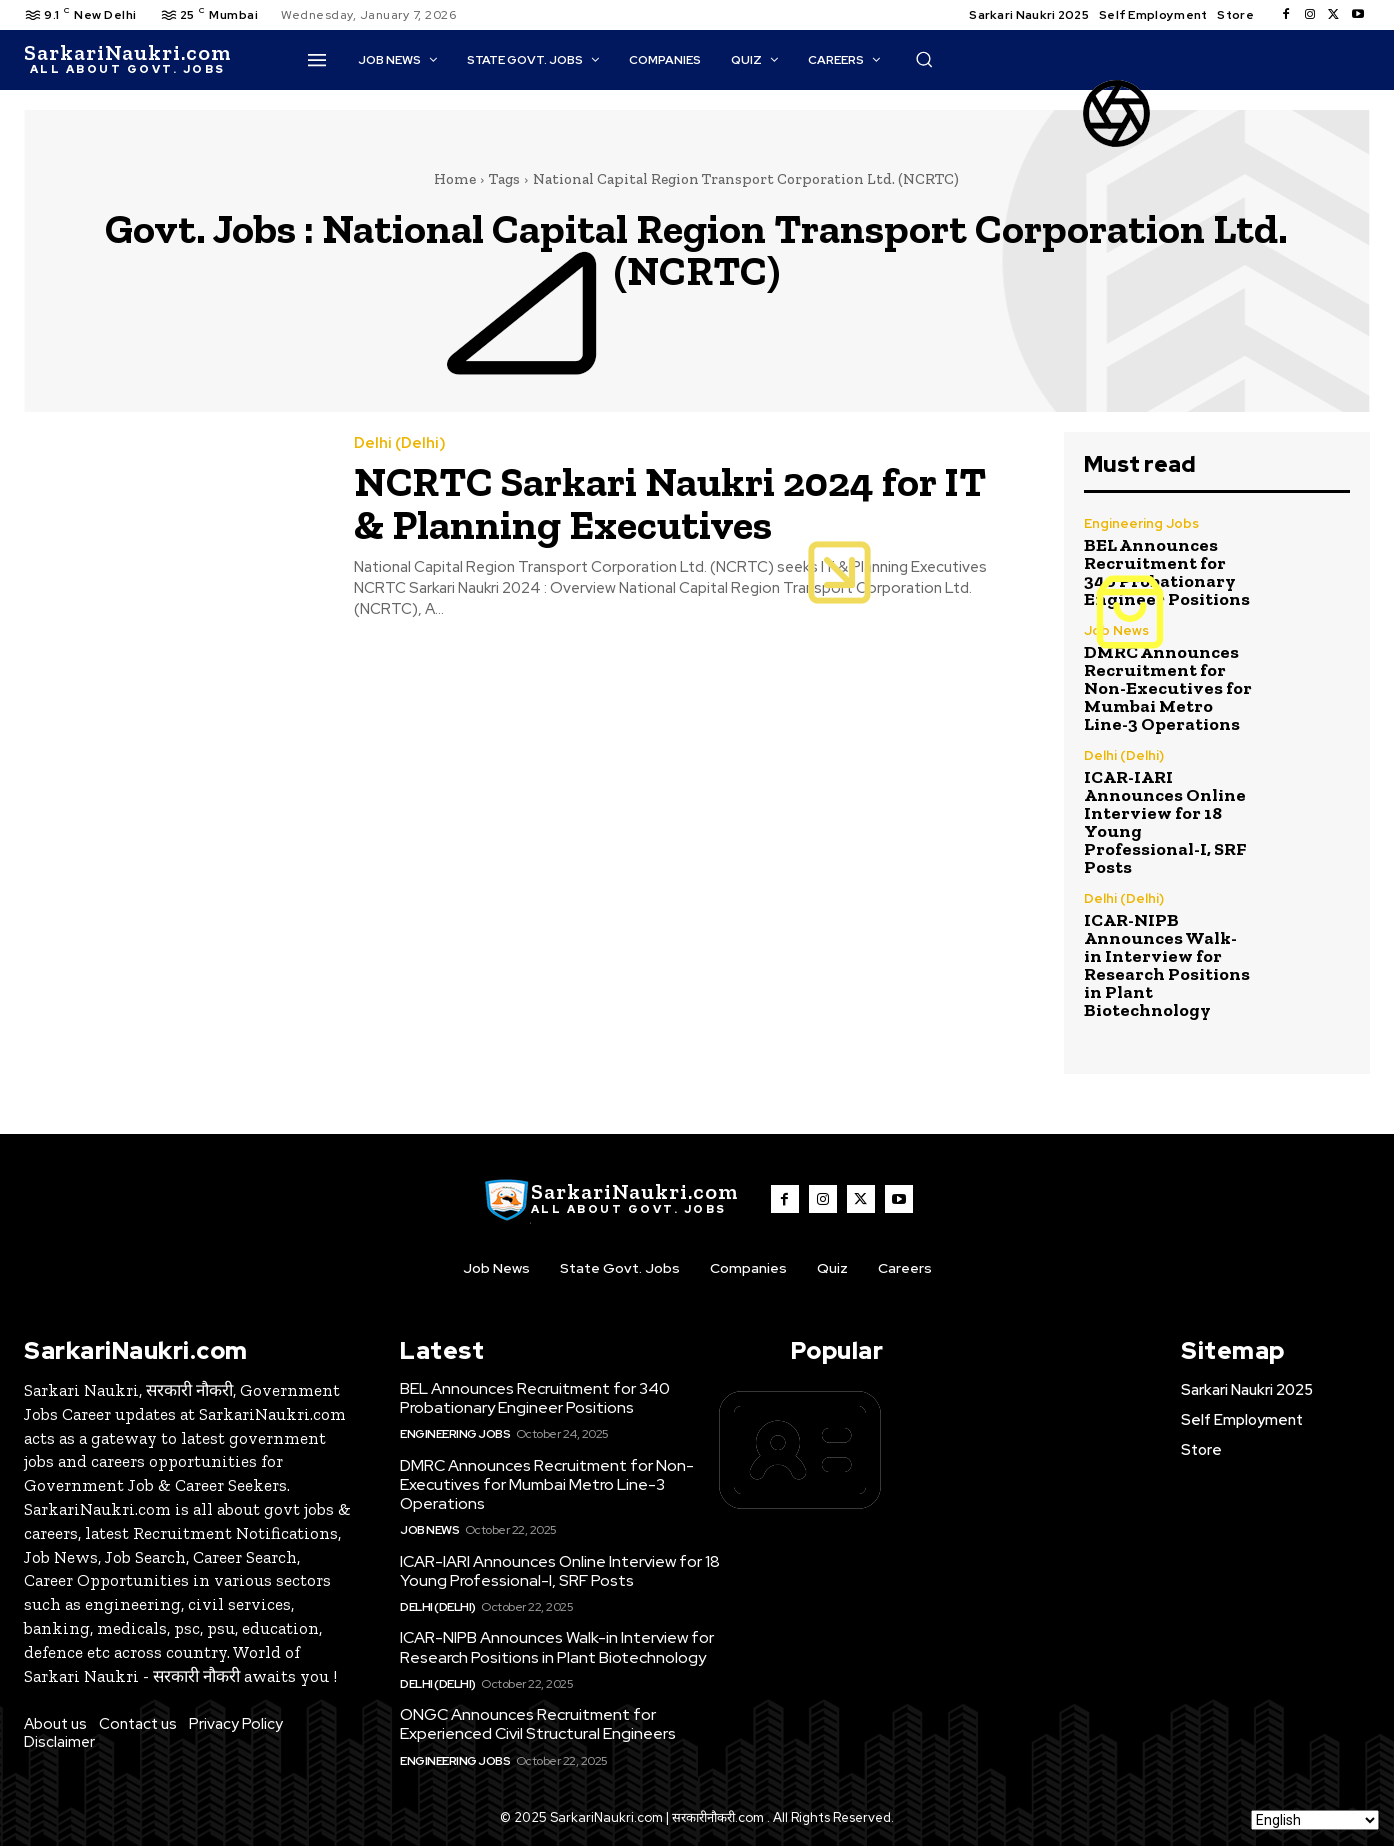  I want to click on view your shopping cart, so click(1130, 612).